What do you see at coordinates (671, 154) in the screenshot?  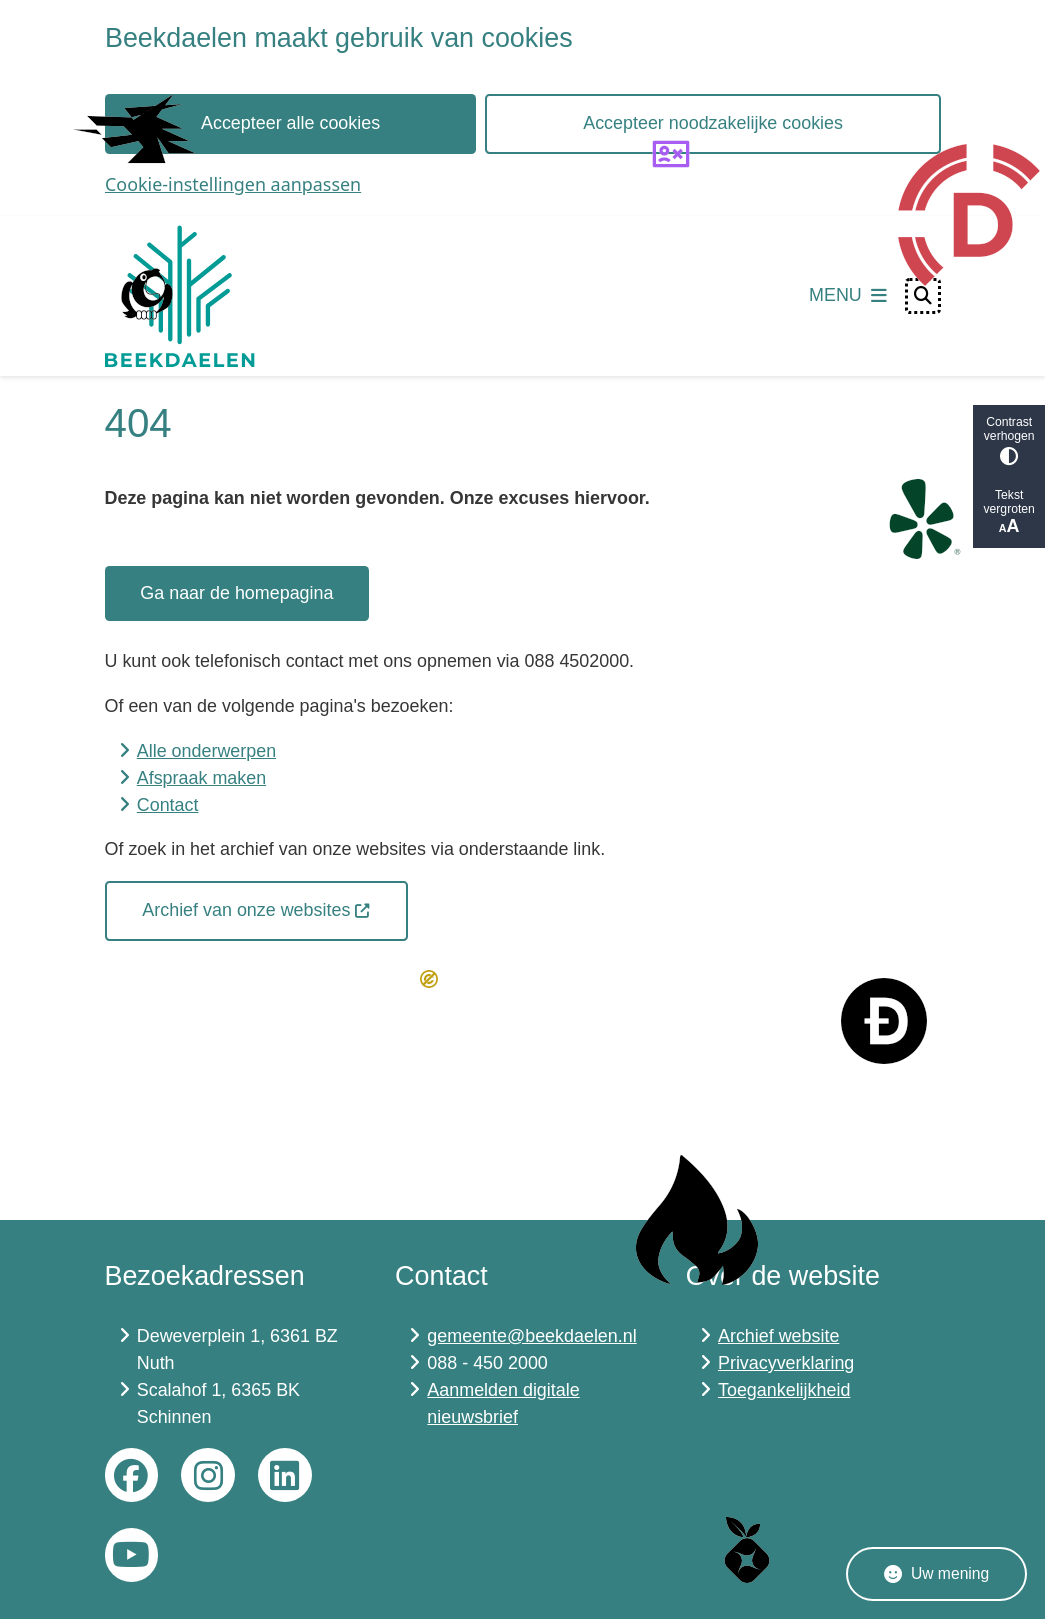 I see `expired pass or credential` at bounding box center [671, 154].